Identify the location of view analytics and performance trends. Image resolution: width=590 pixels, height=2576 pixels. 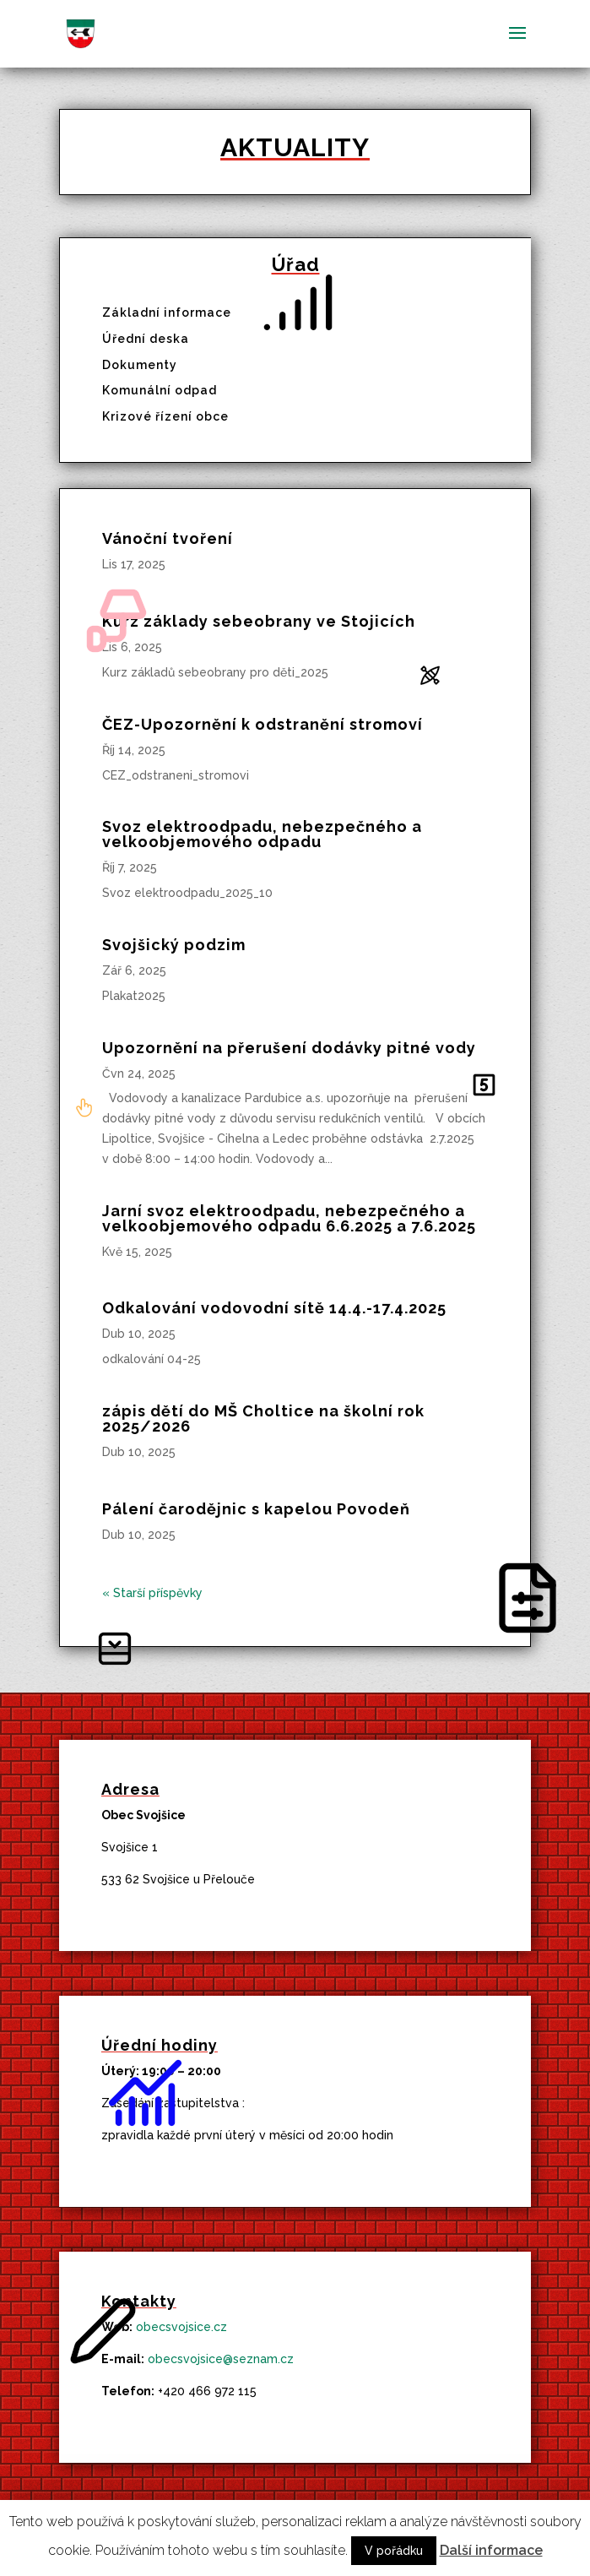
(145, 2093).